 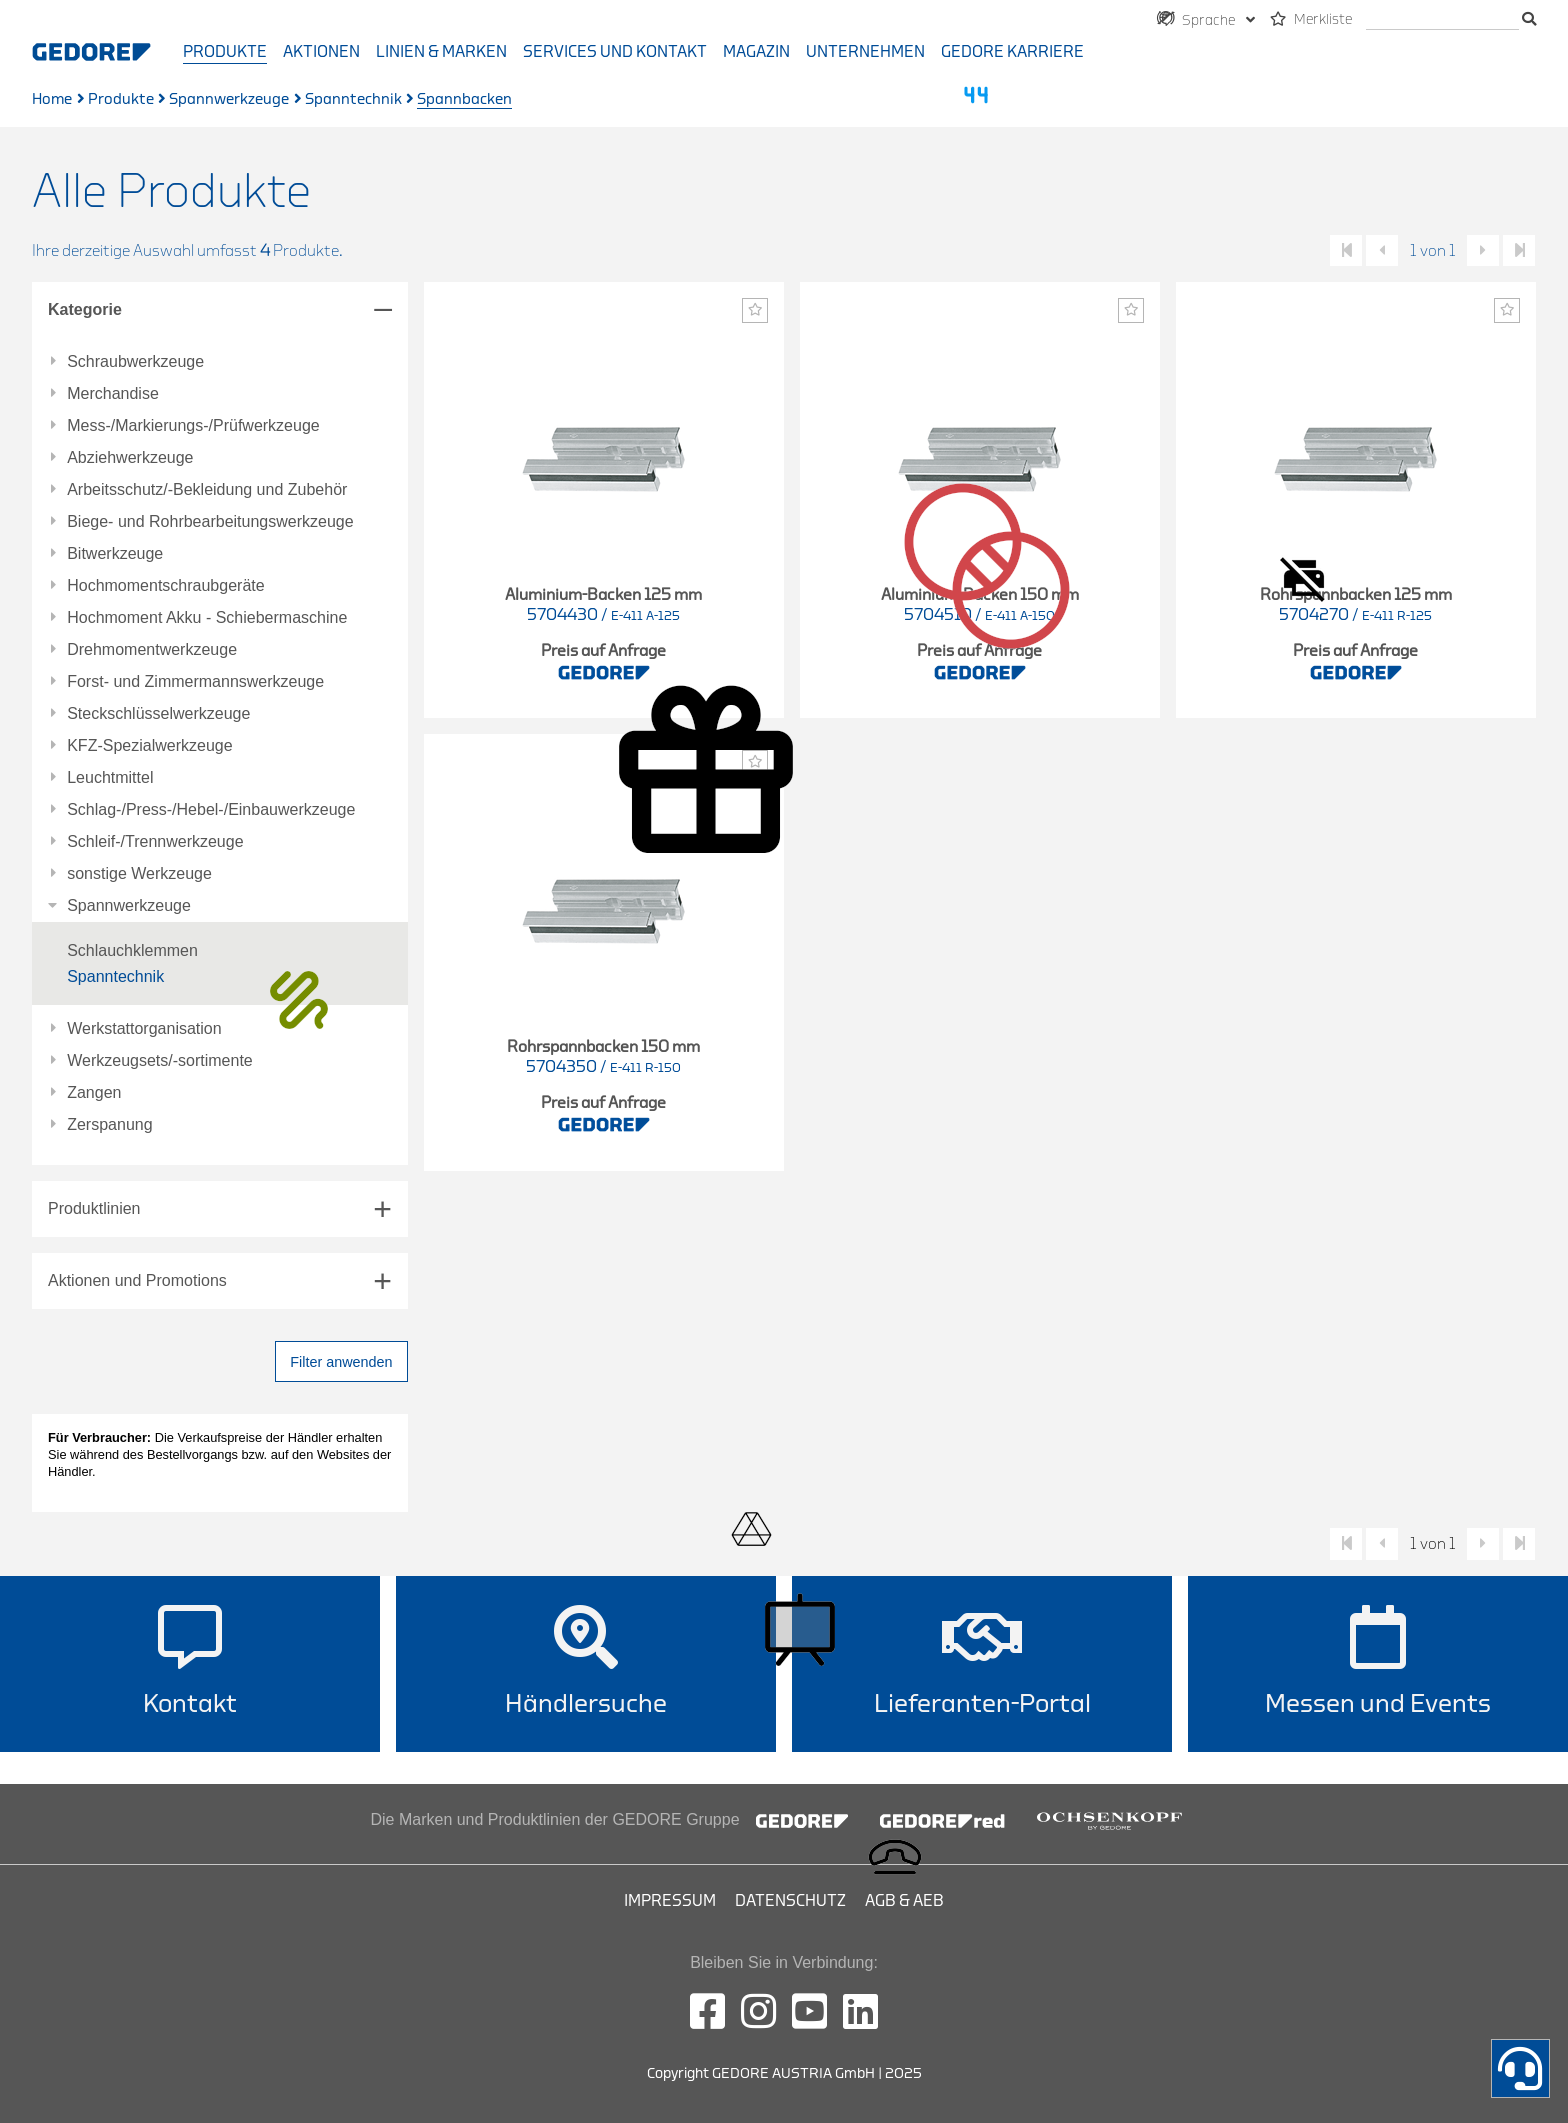 I want to click on access google drive files and storage, so click(x=751, y=1530).